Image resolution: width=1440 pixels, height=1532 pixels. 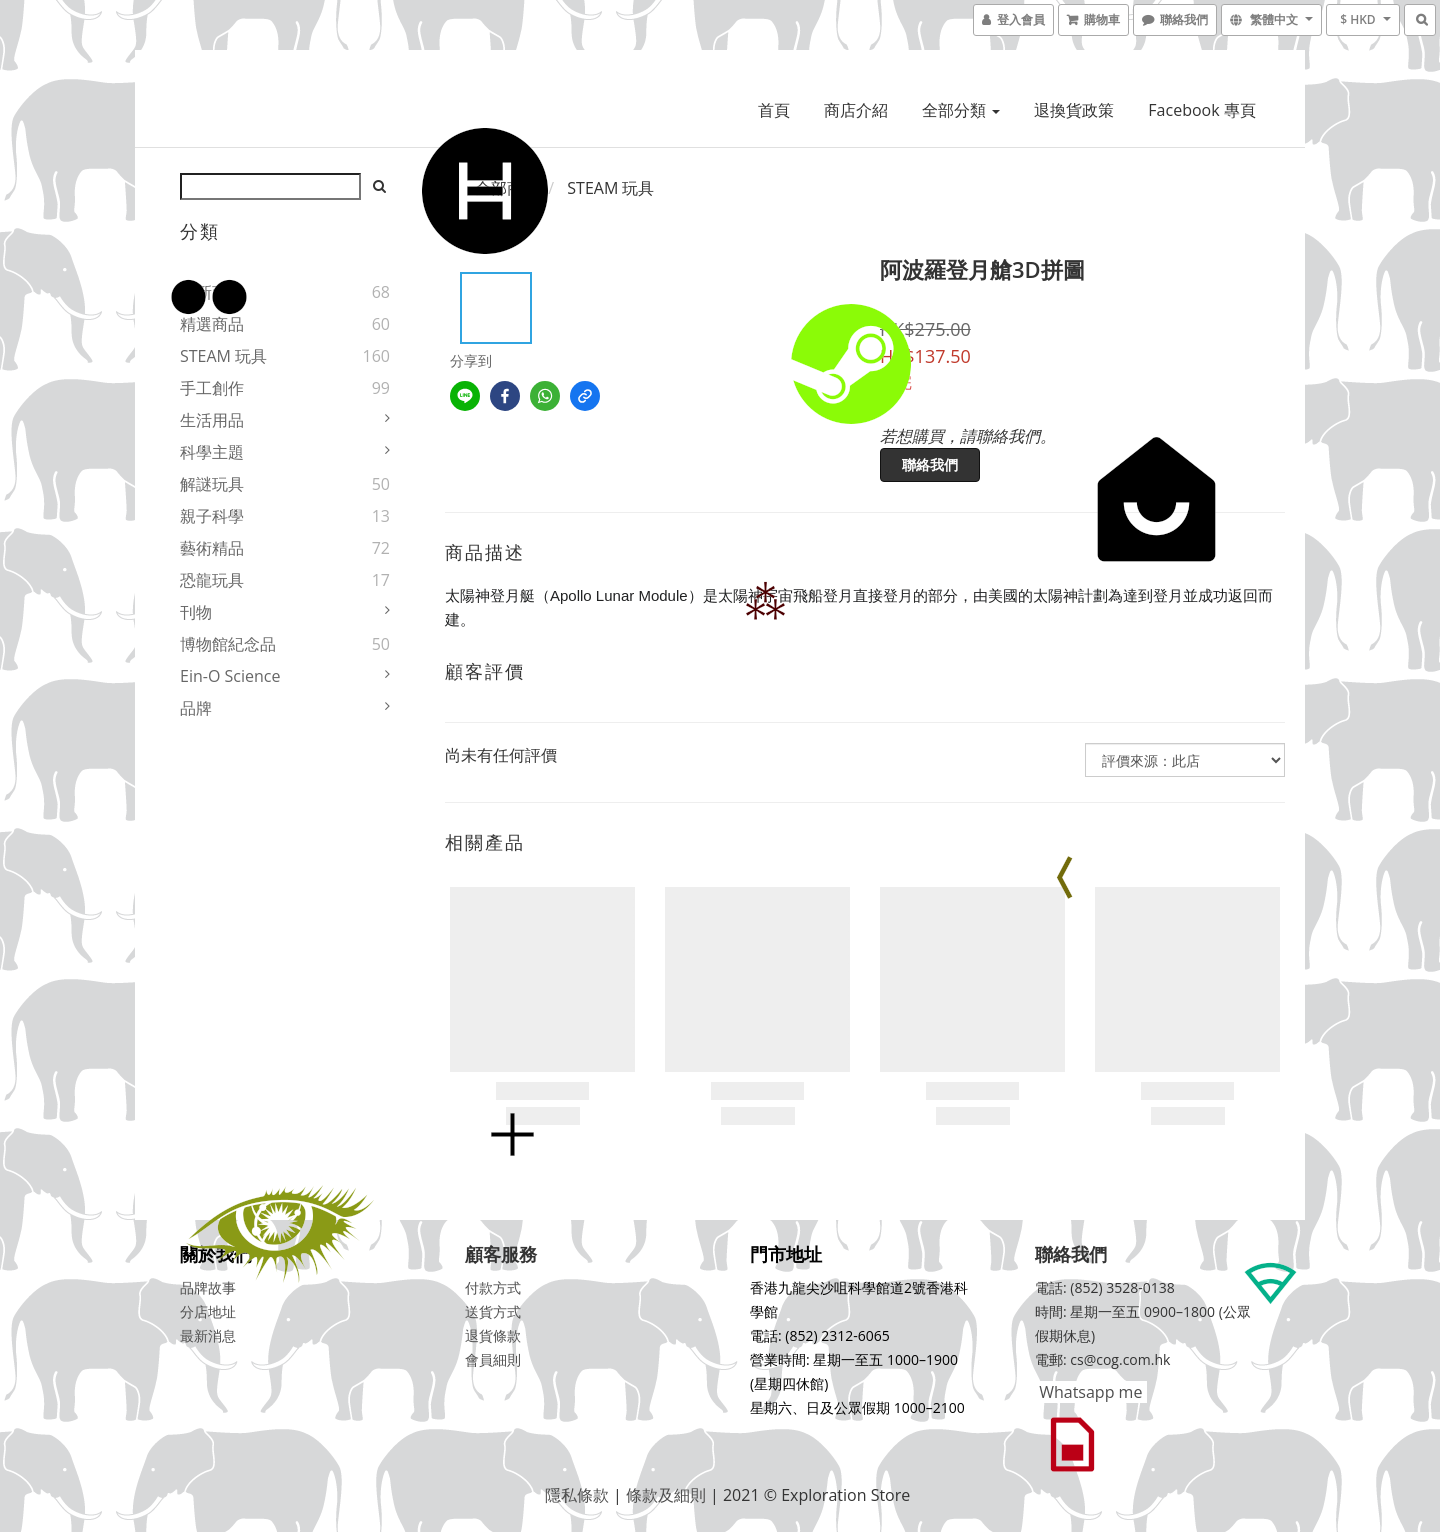 What do you see at coordinates (280, 1234) in the screenshot?
I see `apache cassandra database logo` at bounding box center [280, 1234].